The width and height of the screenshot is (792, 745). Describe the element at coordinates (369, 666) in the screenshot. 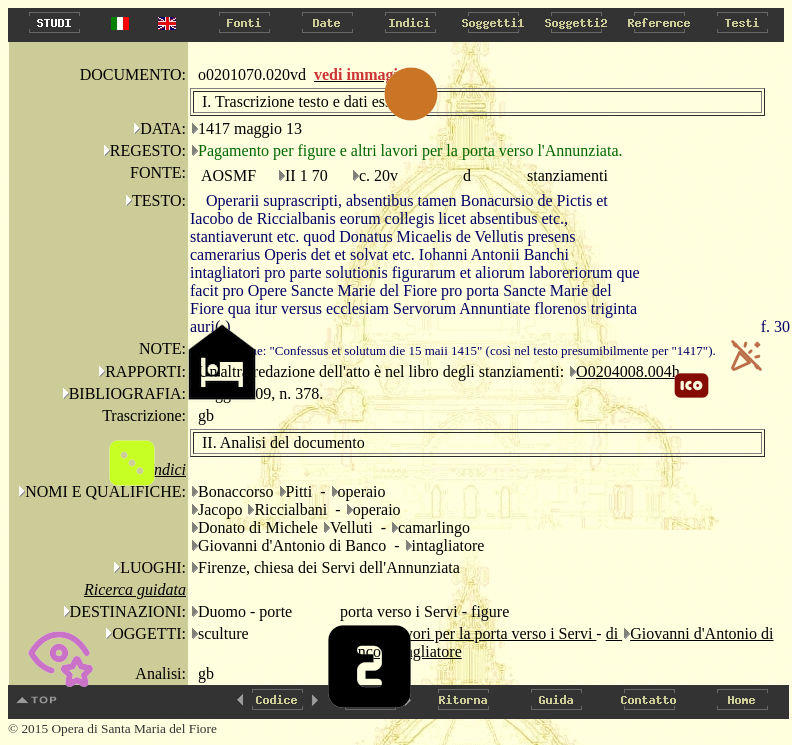

I see `select option 2 in a numbered list` at that location.